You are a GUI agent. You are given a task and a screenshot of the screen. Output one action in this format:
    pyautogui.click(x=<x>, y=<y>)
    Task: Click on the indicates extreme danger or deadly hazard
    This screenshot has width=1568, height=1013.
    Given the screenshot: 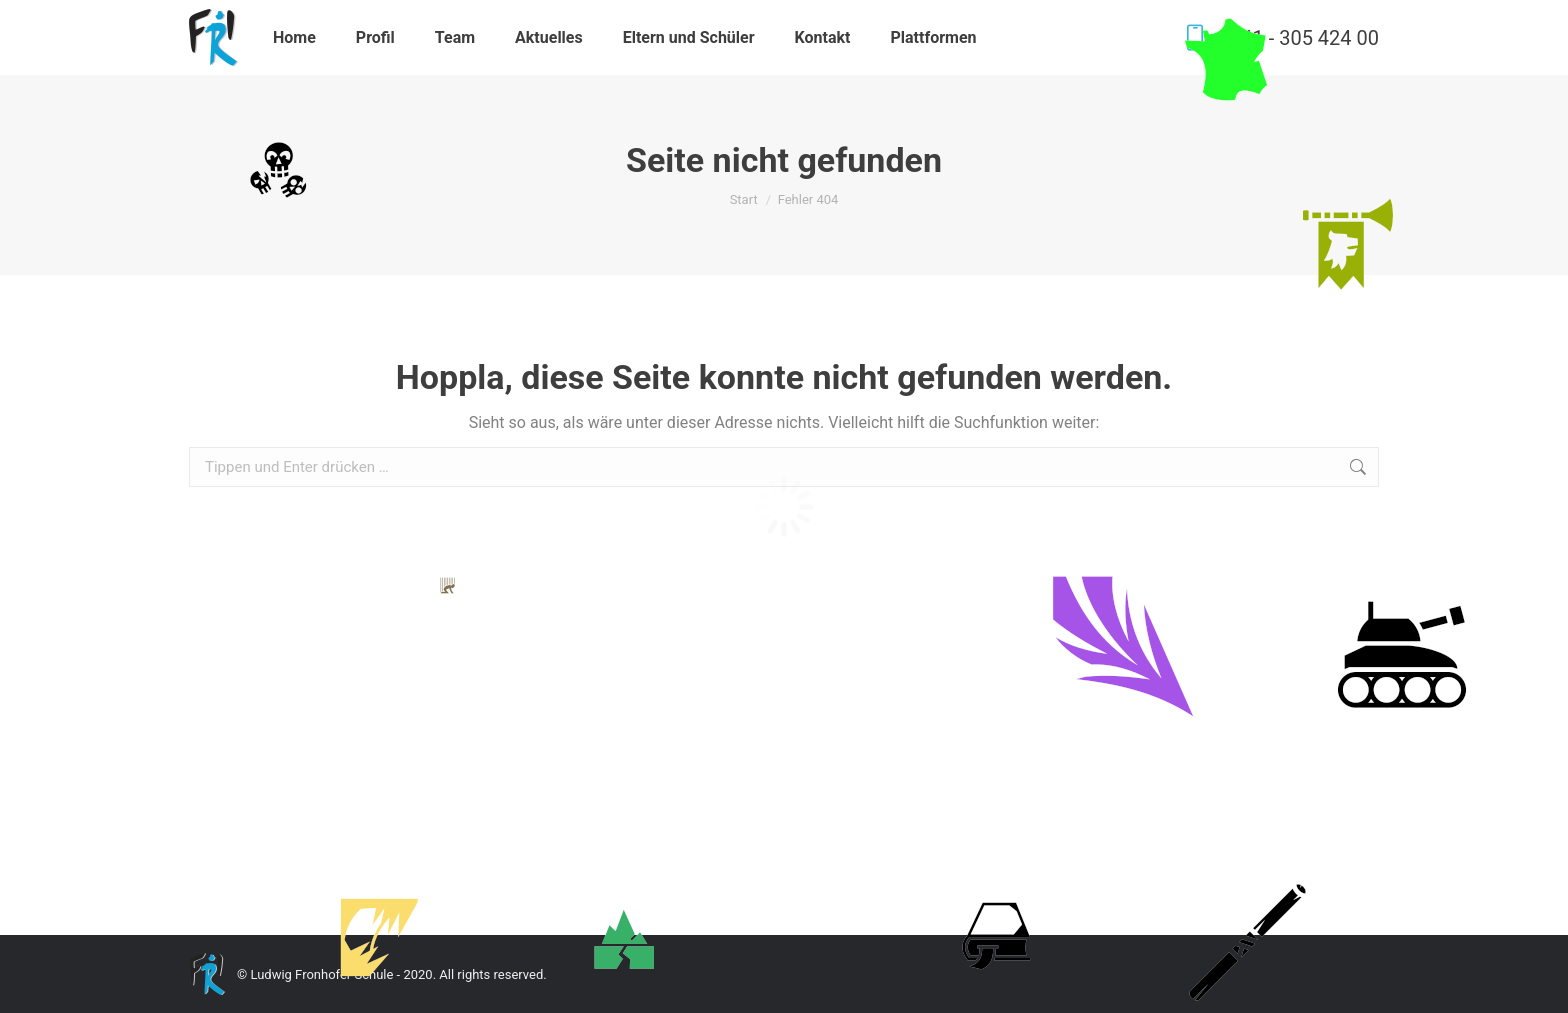 What is the action you would take?
    pyautogui.click(x=278, y=170)
    